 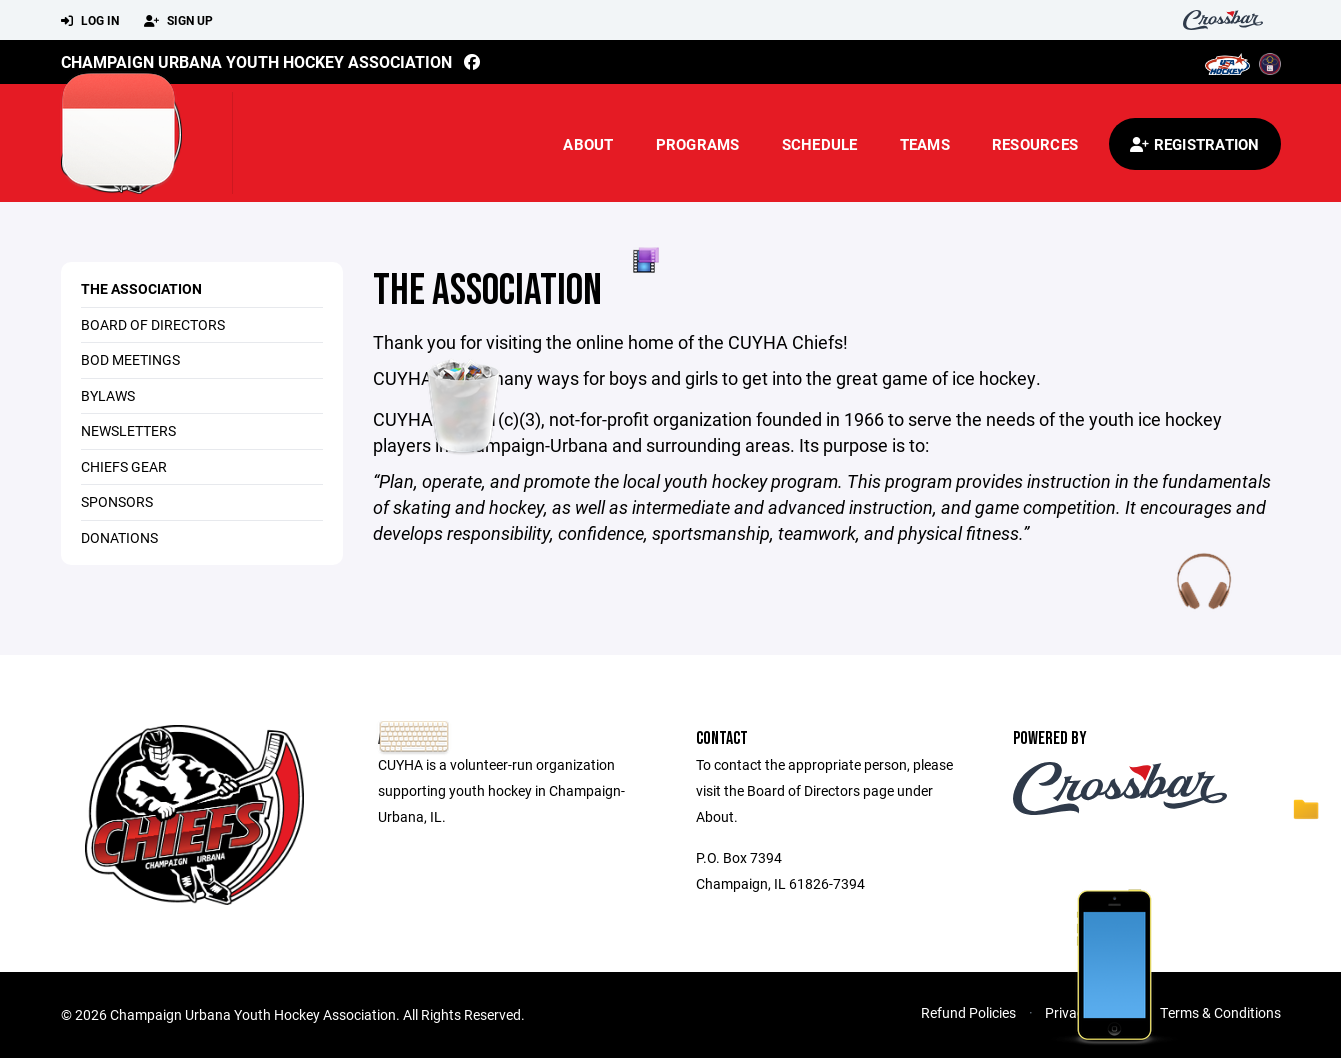 What do you see at coordinates (646, 260) in the screenshot?
I see `filter media library by type or category` at bounding box center [646, 260].